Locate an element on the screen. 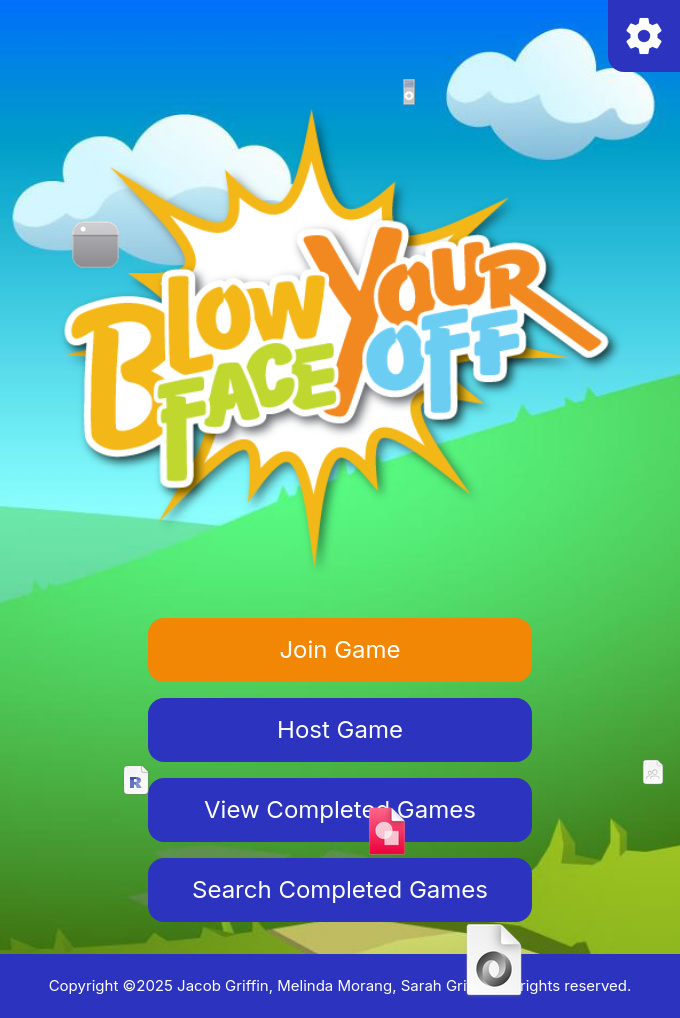  credits or attribution file is located at coordinates (653, 772).